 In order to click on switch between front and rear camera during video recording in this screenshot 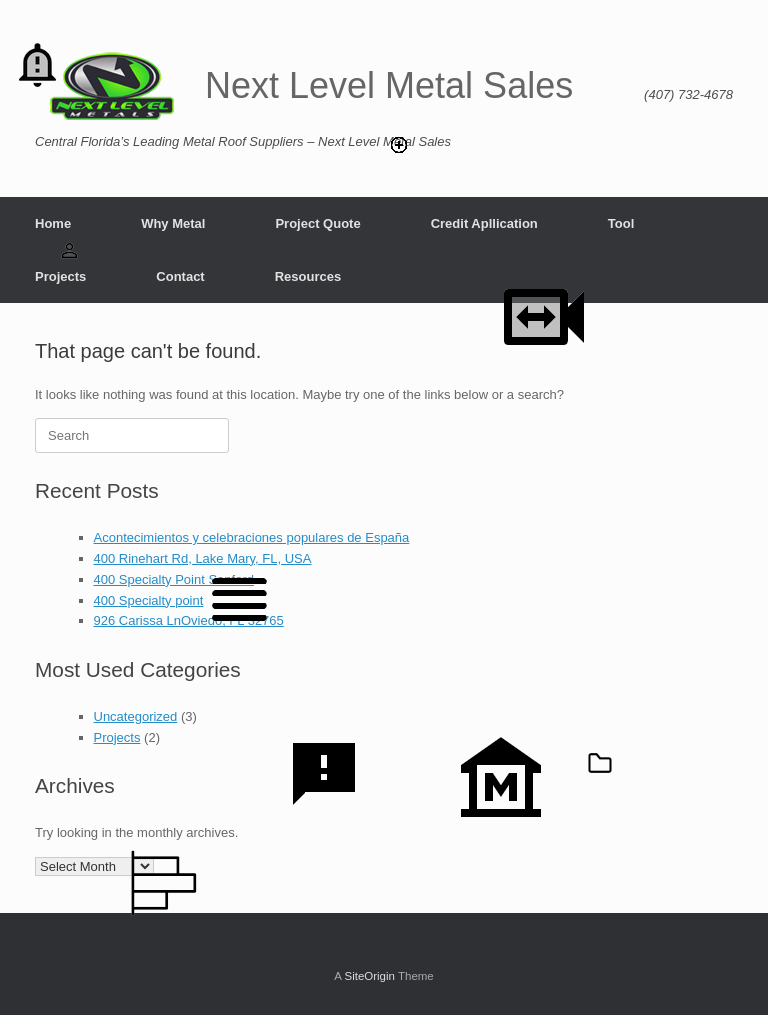, I will do `click(544, 317)`.